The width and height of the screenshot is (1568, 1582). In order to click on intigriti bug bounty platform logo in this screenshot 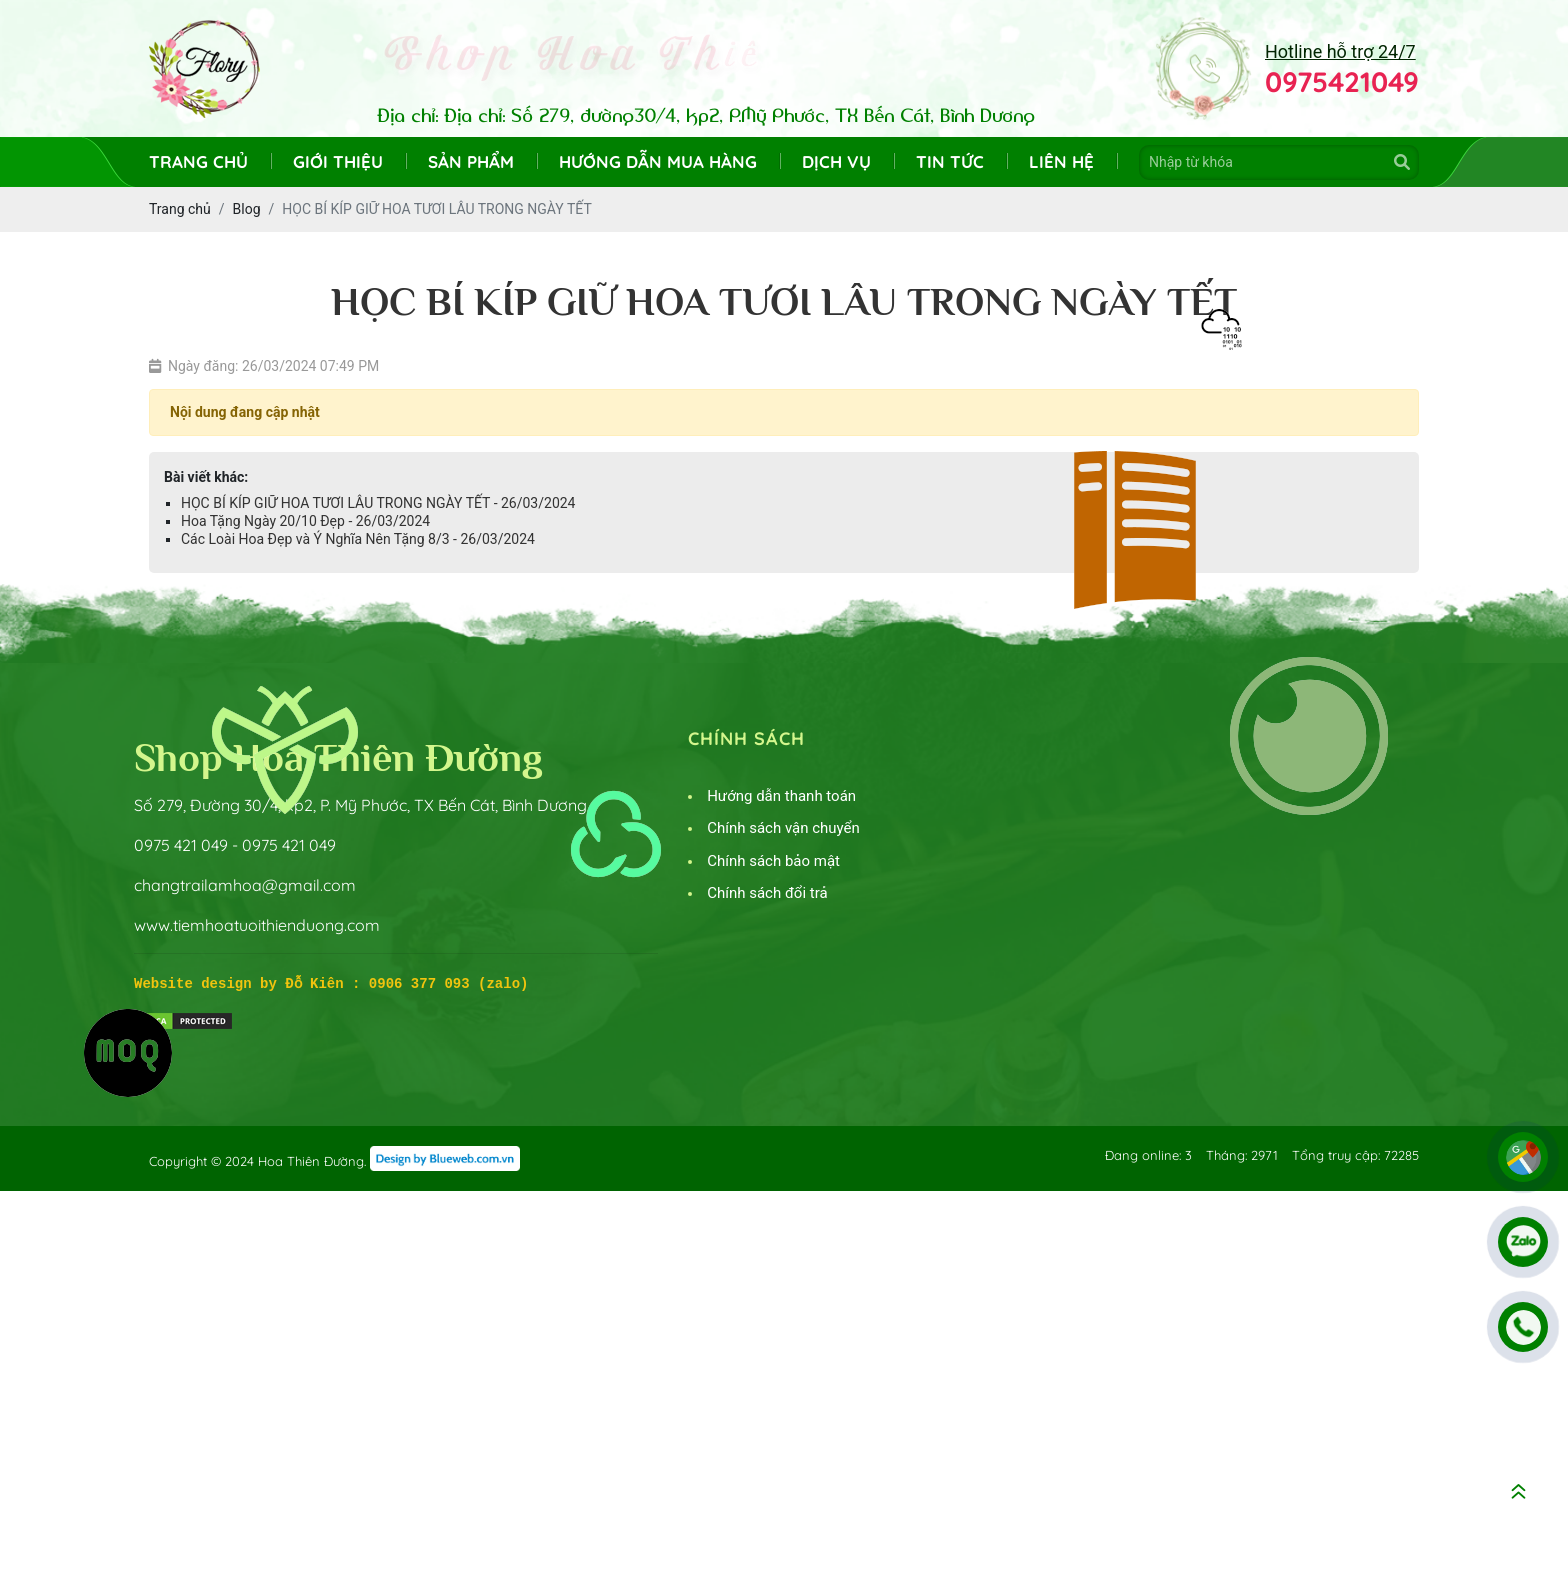, I will do `click(285, 750)`.